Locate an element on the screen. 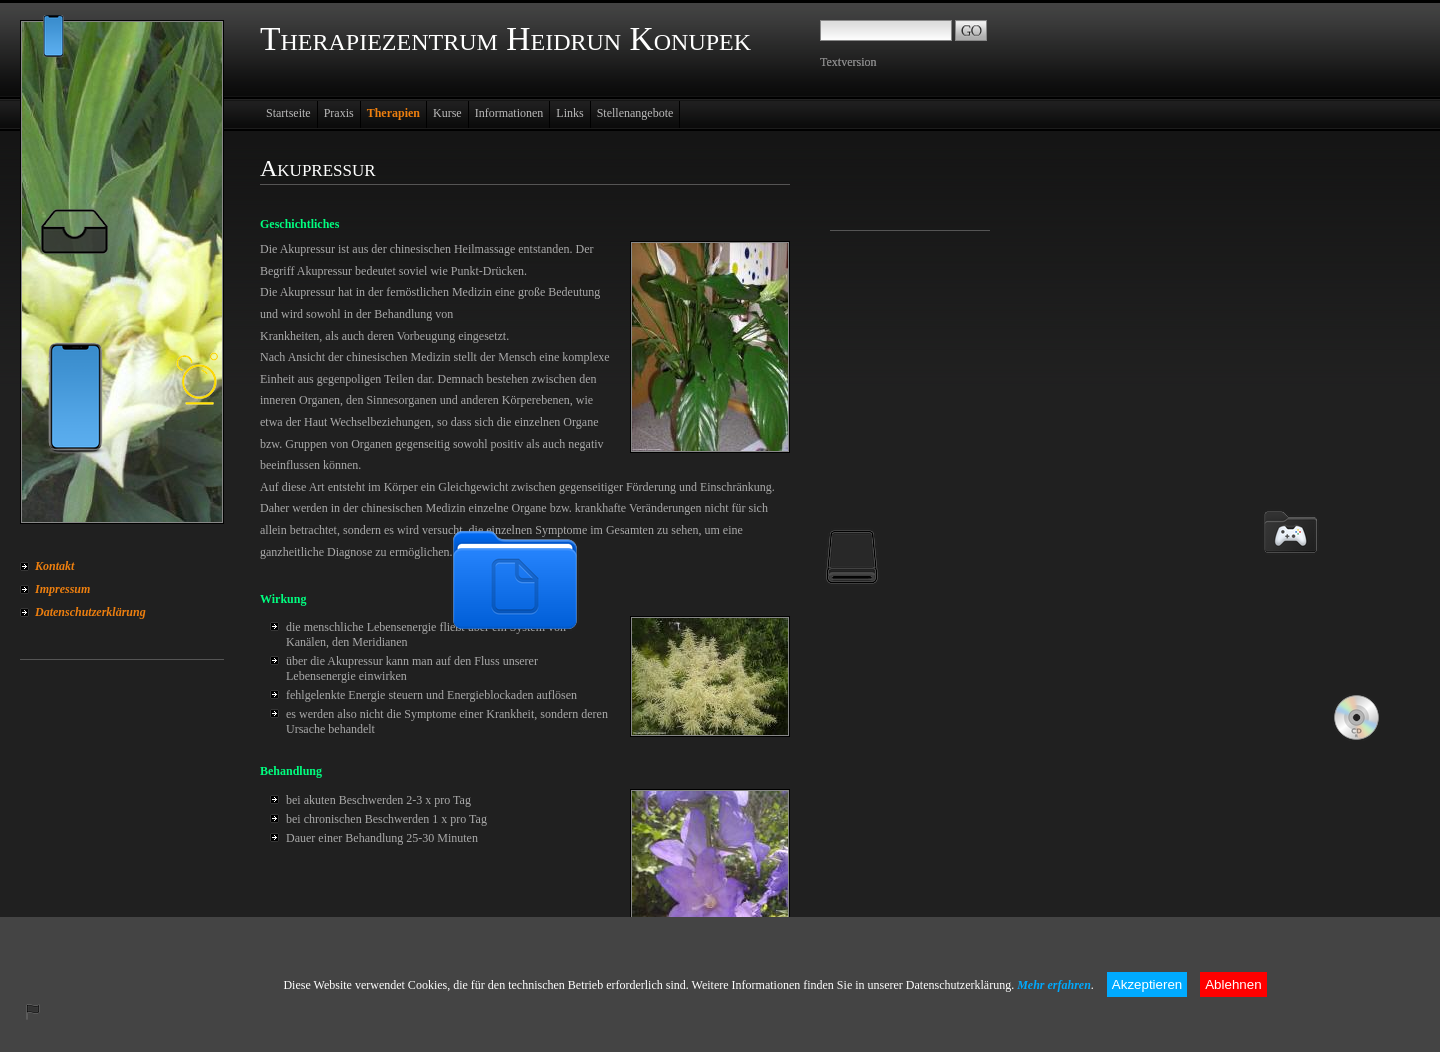 The height and width of the screenshot is (1052, 1440). view your inbox messages is located at coordinates (74, 231).